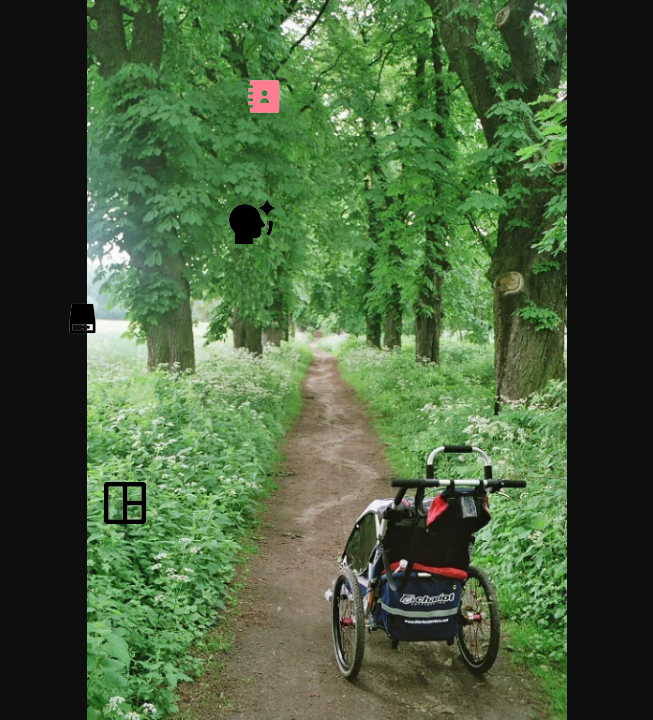  I want to click on access external storage or hard drive, so click(82, 318).